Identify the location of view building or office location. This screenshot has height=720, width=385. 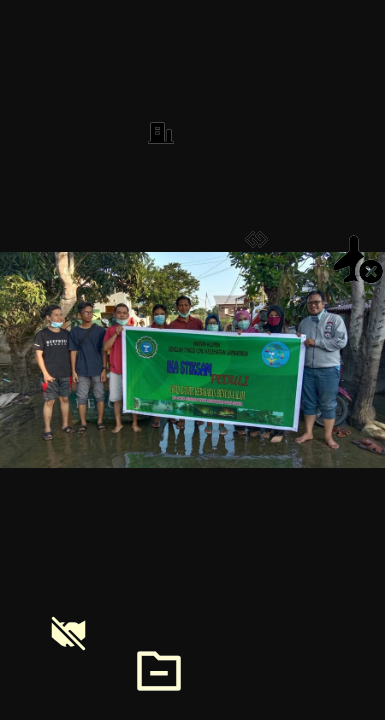
(161, 133).